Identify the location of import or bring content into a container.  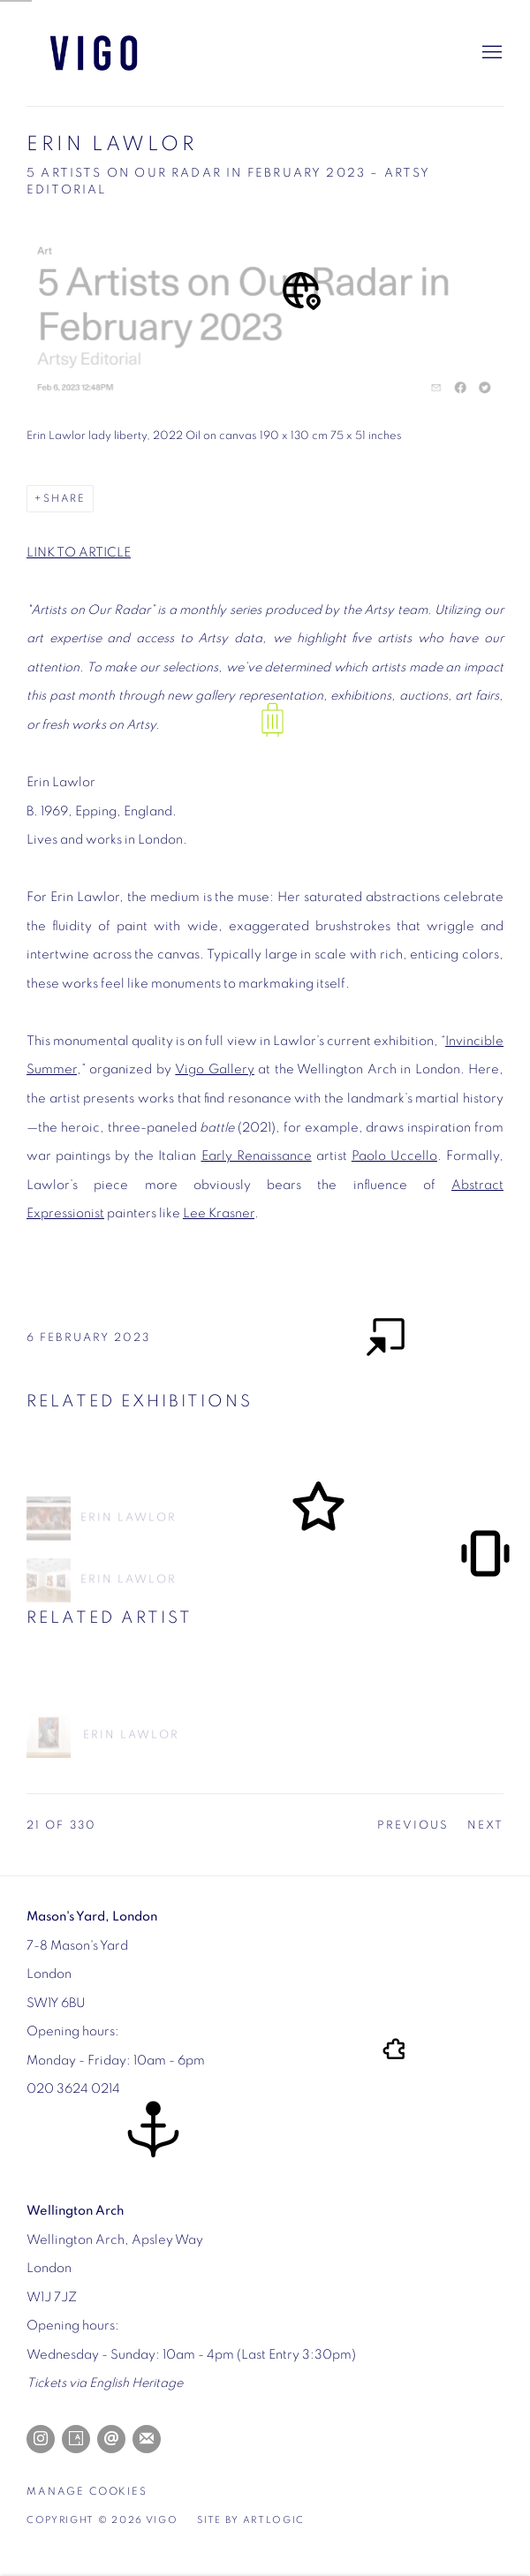
(385, 1337).